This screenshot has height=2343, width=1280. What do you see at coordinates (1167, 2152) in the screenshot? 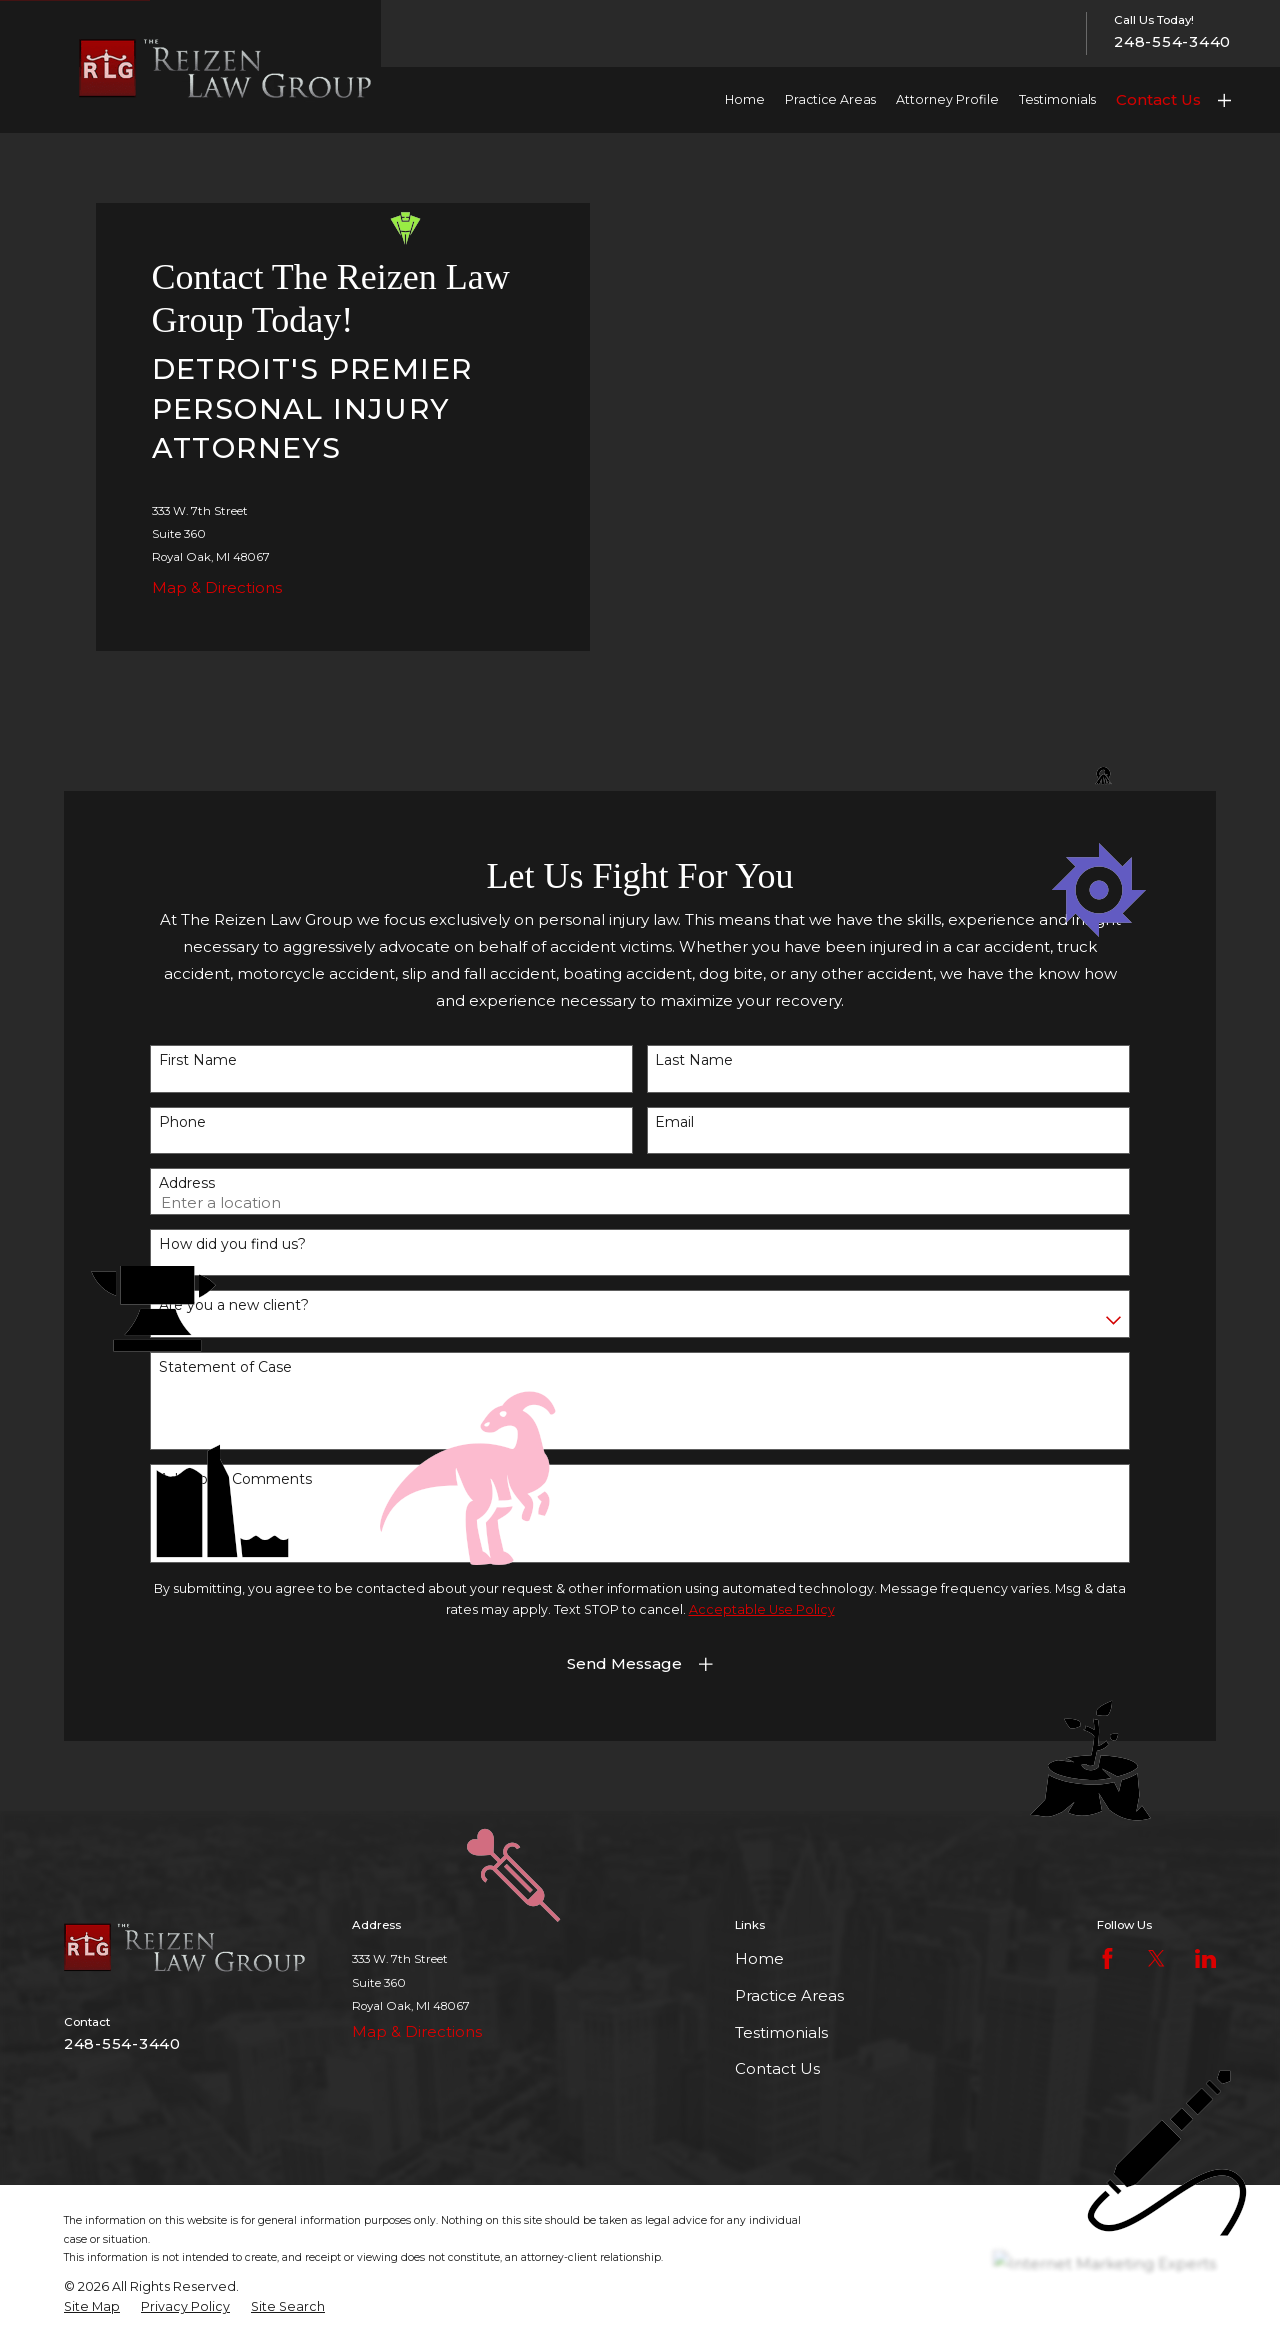
I see `audio input/output connection` at bounding box center [1167, 2152].